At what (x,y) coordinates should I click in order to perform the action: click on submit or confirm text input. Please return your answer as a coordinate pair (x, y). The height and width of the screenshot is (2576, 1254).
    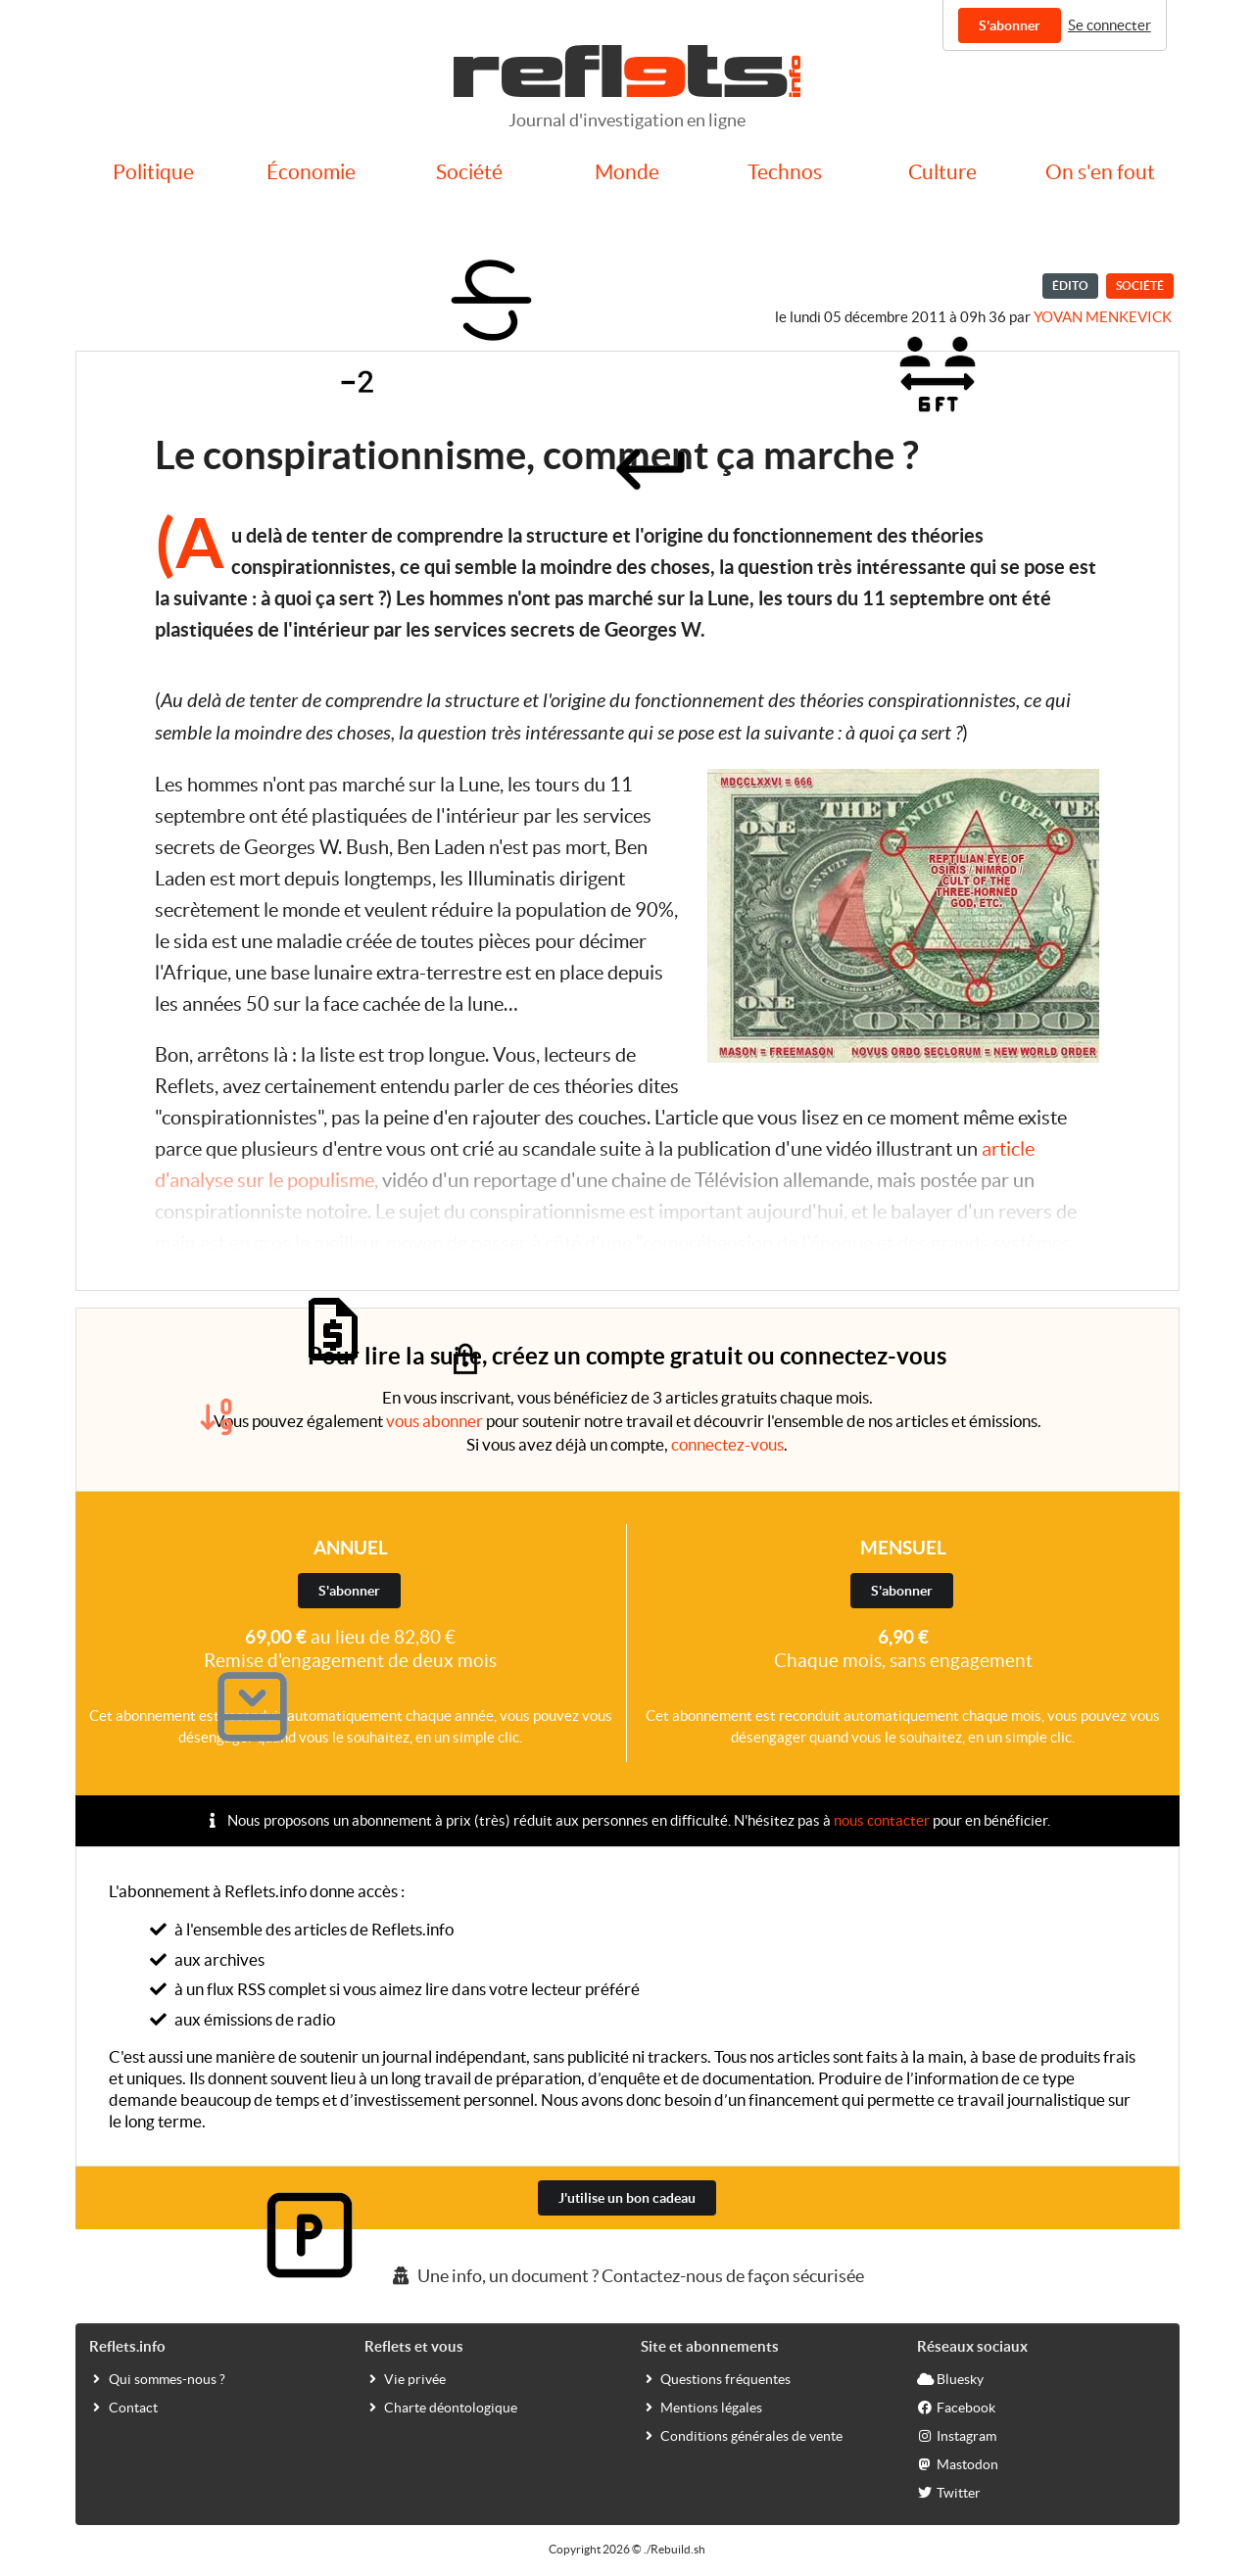
    Looking at the image, I should click on (651, 469).